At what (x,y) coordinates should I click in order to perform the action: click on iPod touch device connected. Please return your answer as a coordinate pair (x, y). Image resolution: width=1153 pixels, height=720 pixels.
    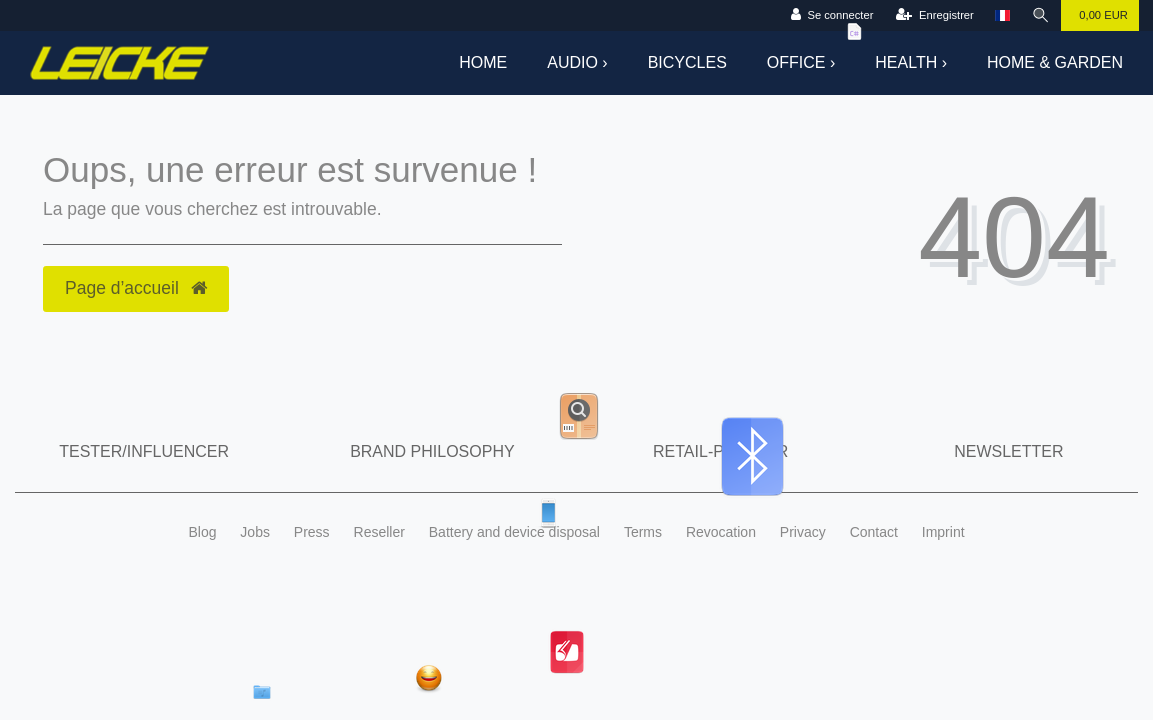
    Looking at the image, I should click on (548, 512).